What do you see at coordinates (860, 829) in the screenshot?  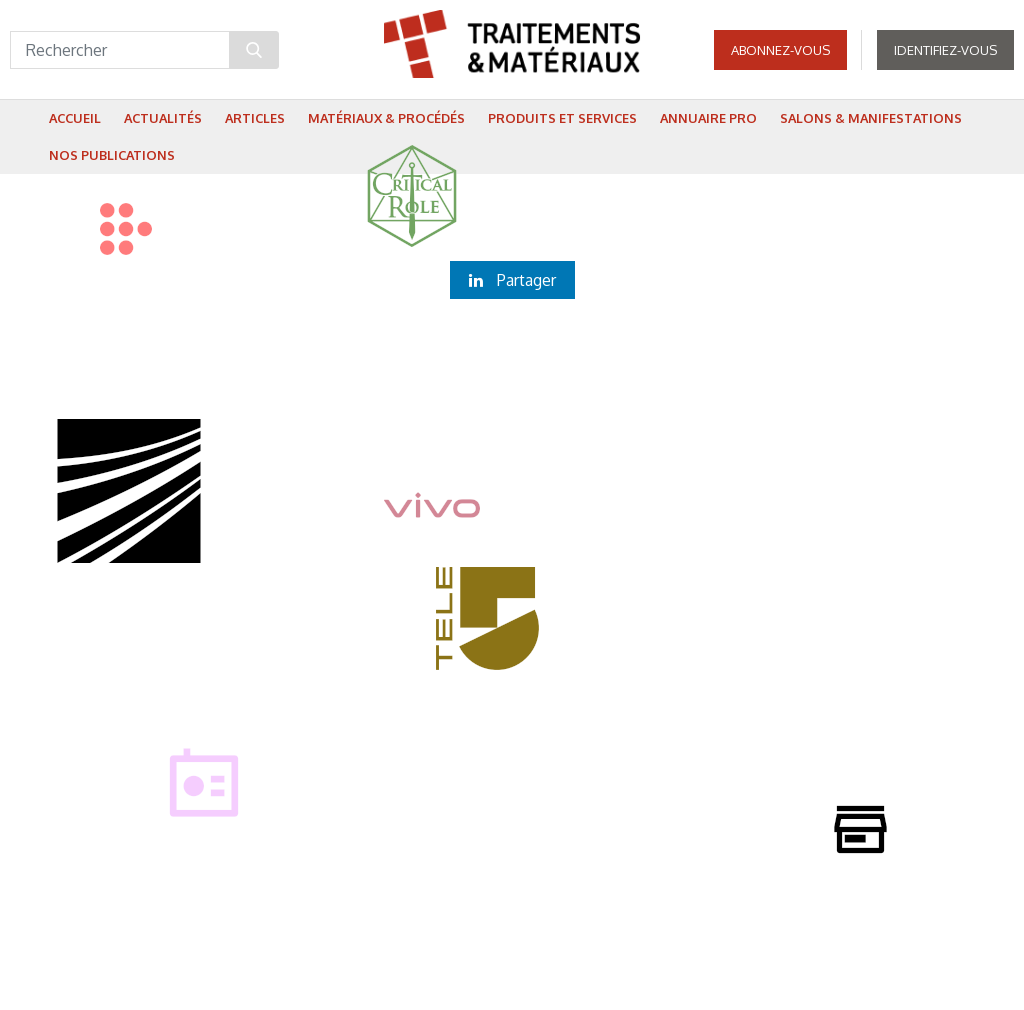 I see `browse or open the store` at bounding box center [860, 829].